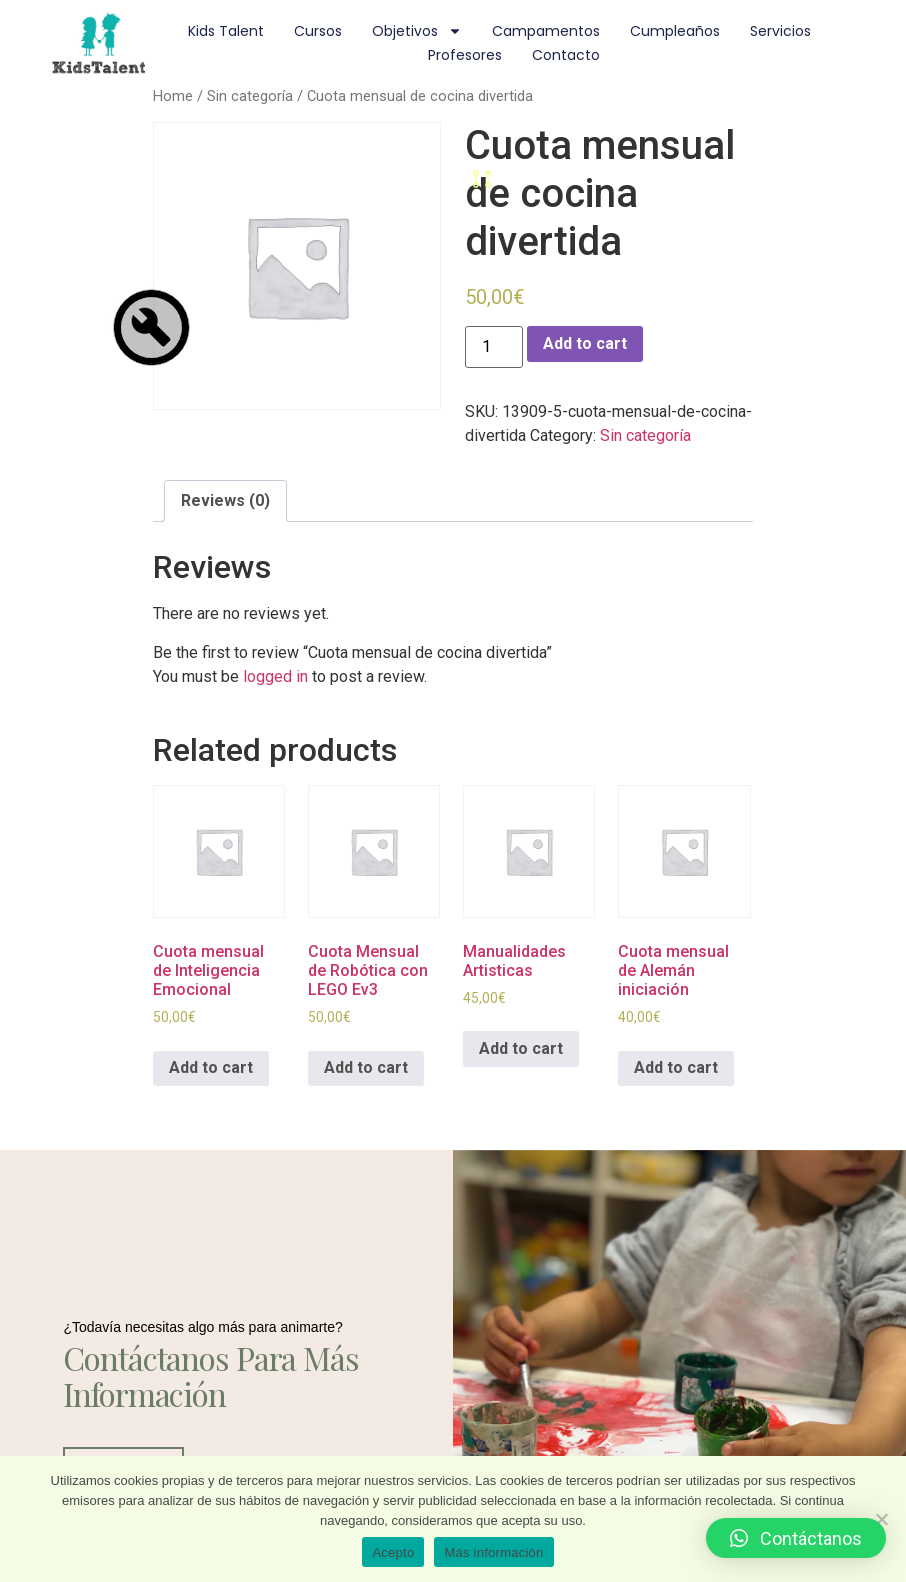  What do you see at coordinates (482, 179) in the screenshot?
I see `indicates a closed or rejected pull request` at bounding box center [482, 179].